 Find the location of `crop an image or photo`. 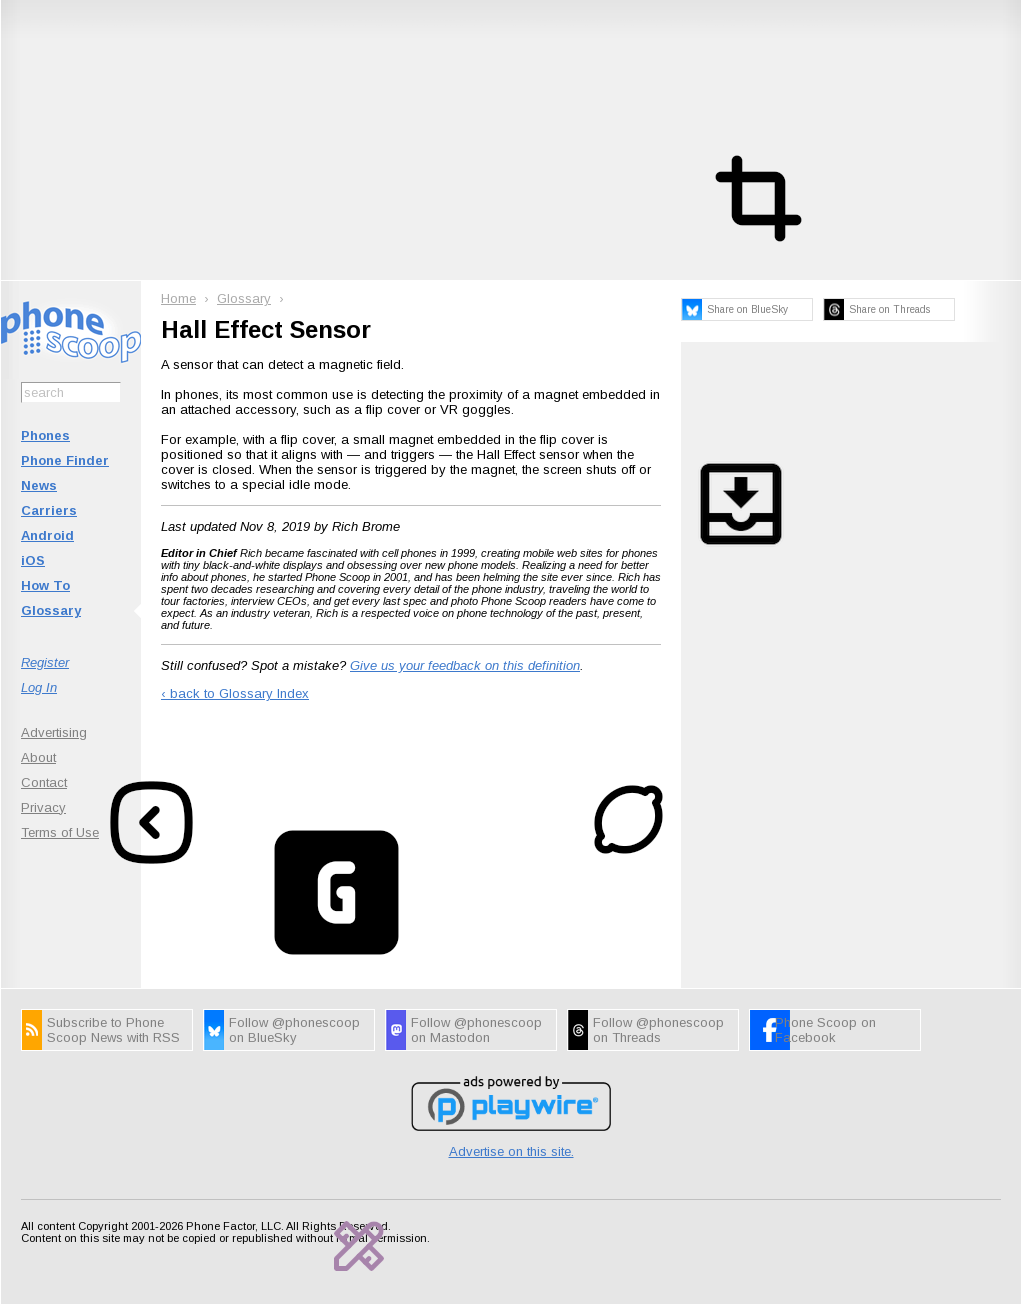

crop an image or photo is located at coordinates (758, 198).